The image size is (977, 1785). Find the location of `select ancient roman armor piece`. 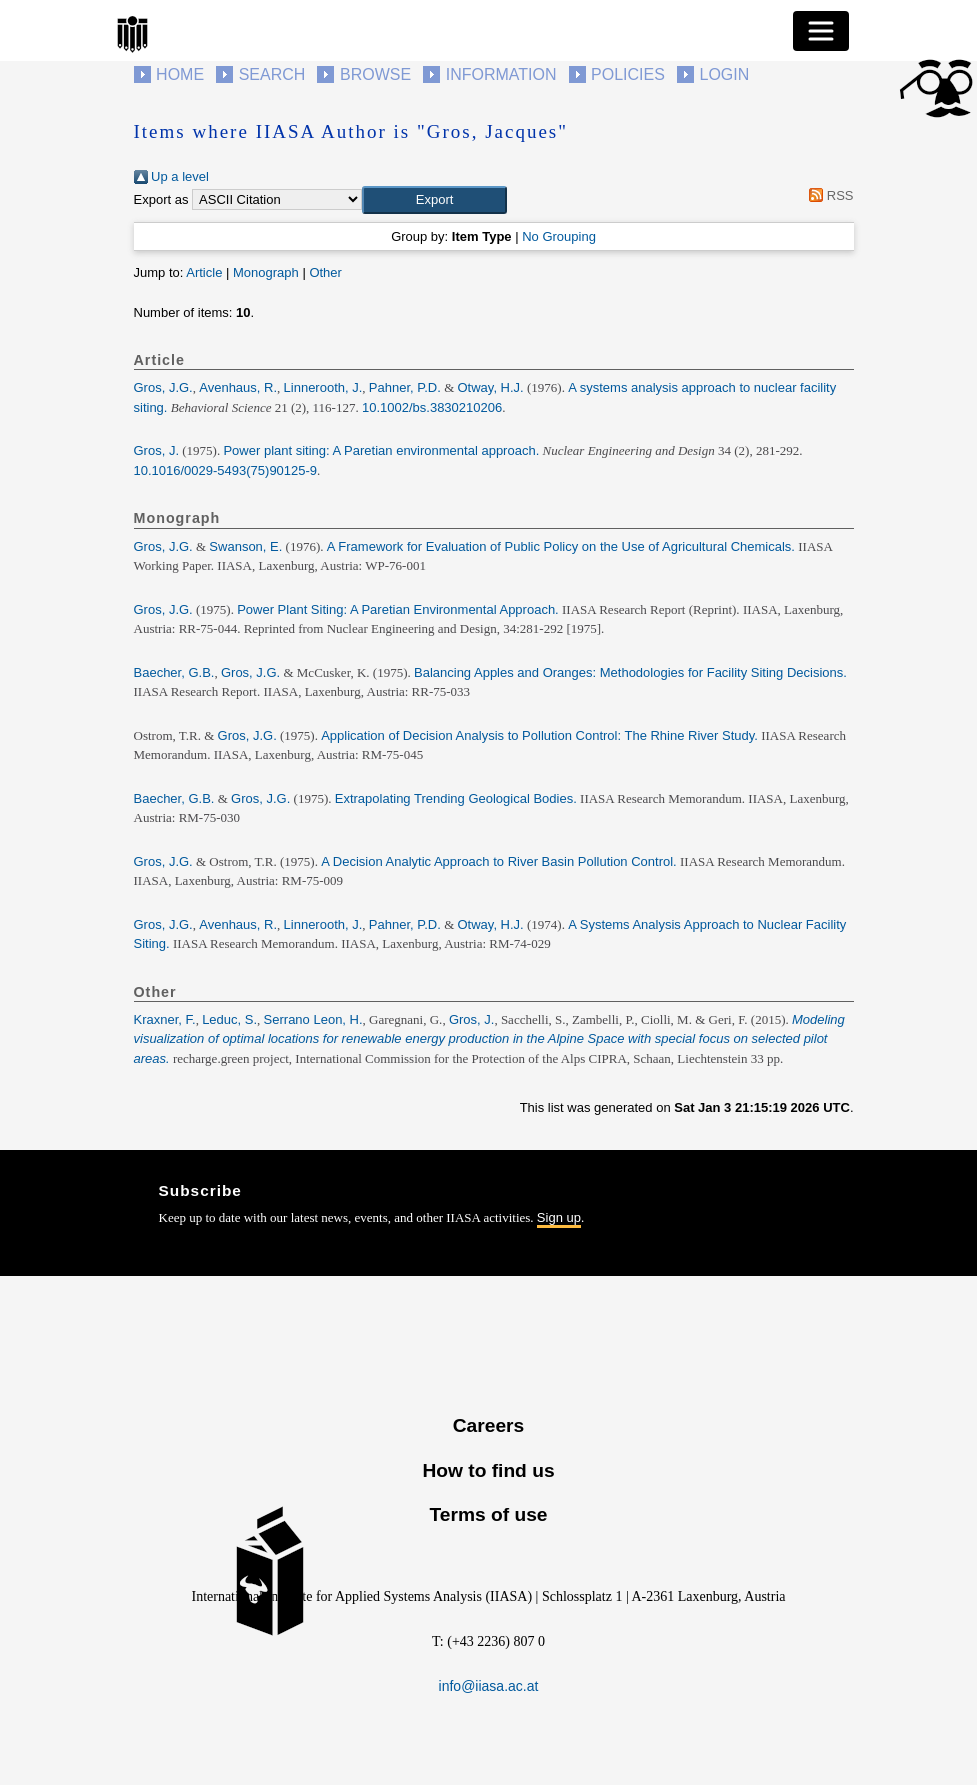

select ancient roman armor piece is located at coordinates (132, 34).